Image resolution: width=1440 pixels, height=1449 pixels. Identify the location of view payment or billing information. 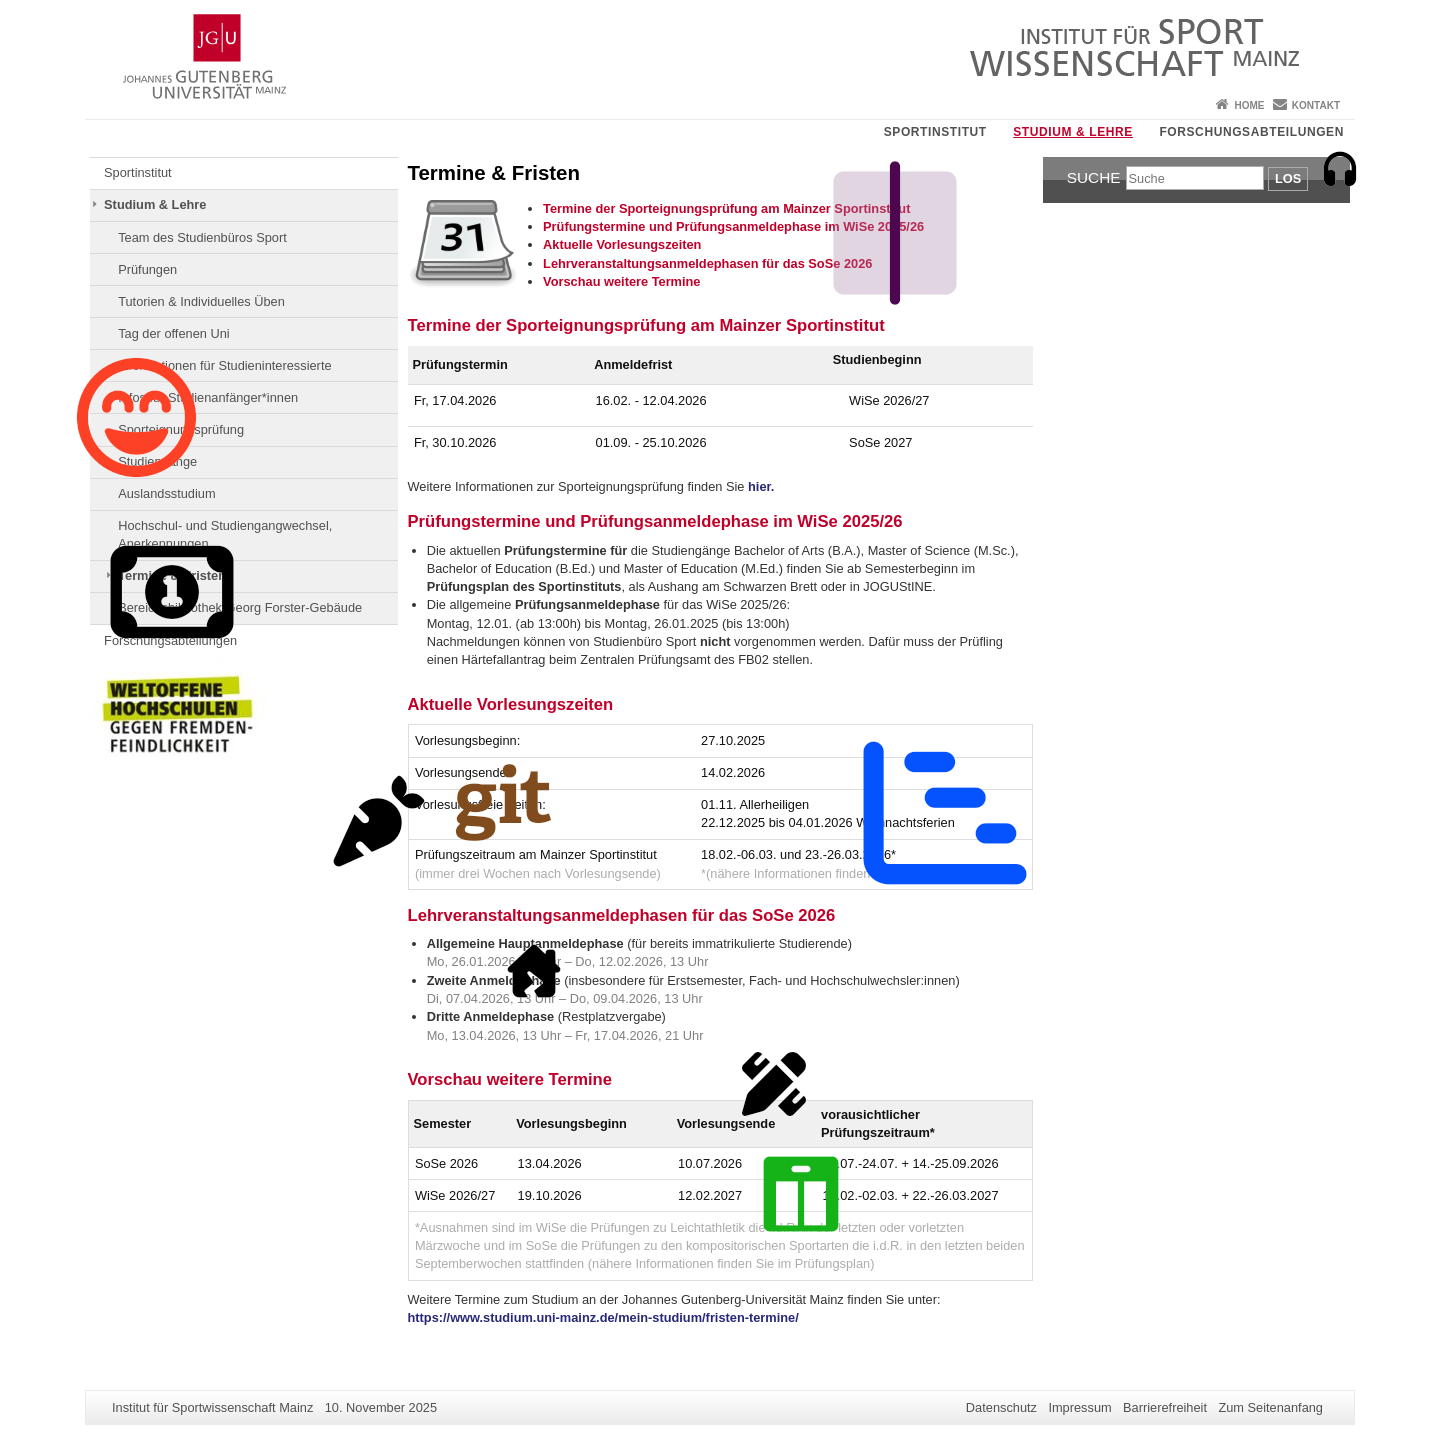
(172, 592).